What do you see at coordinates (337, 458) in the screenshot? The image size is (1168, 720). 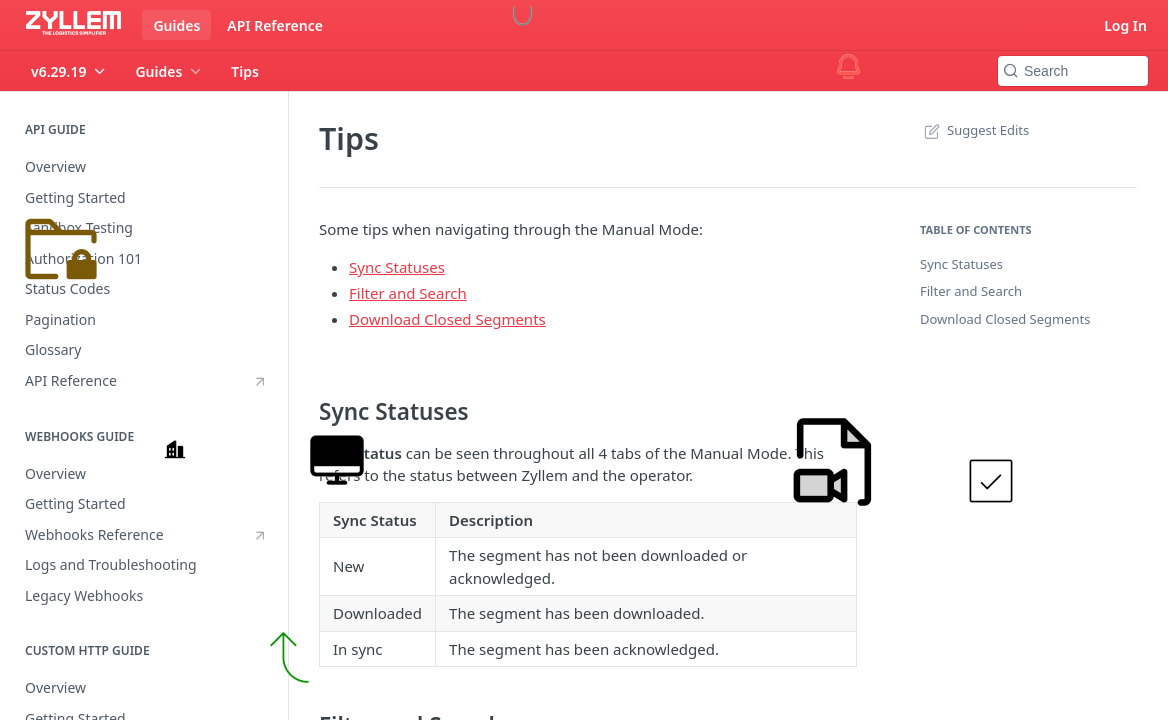 I see `switch to desktop view` at bounding box center [337, 458].